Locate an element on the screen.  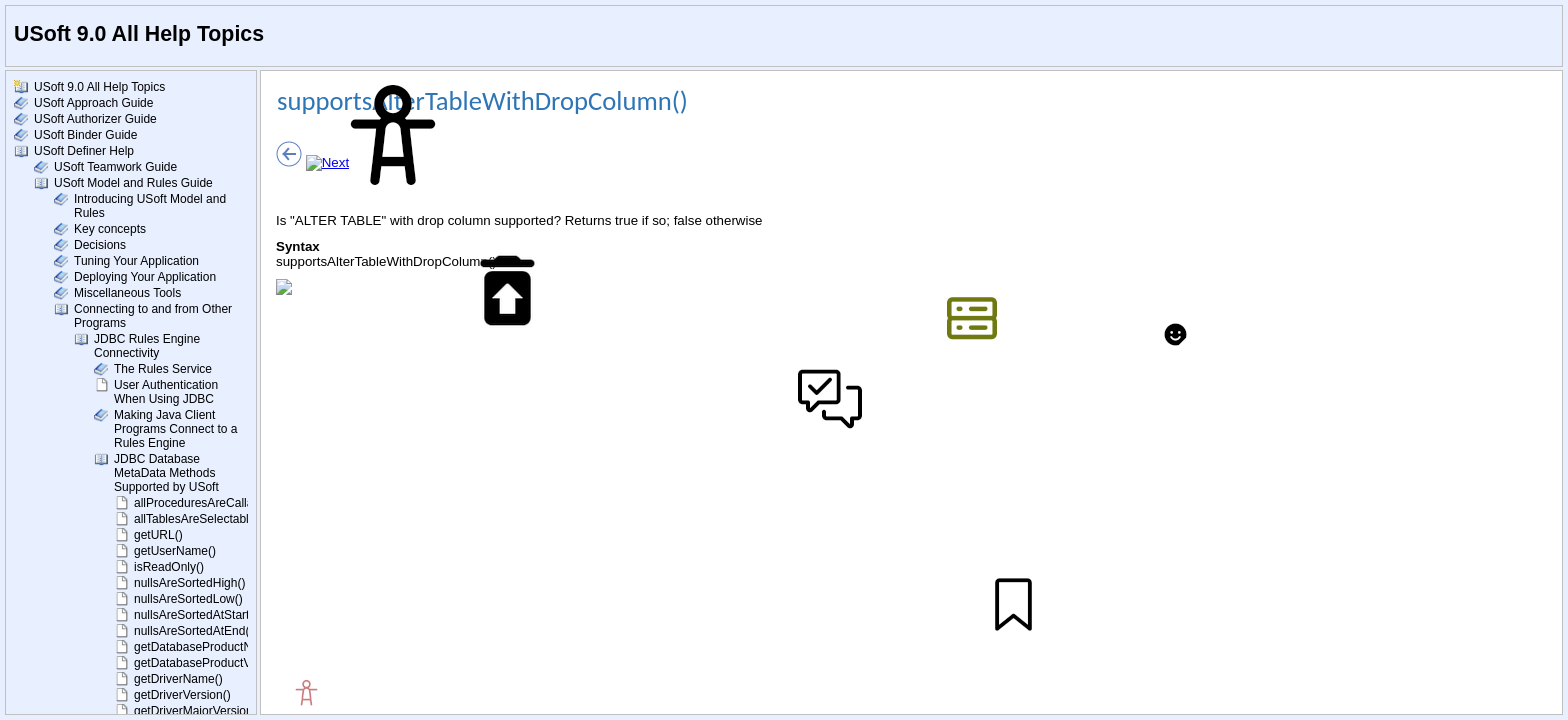
access accessibility settings is located at coordinates (393, 135).